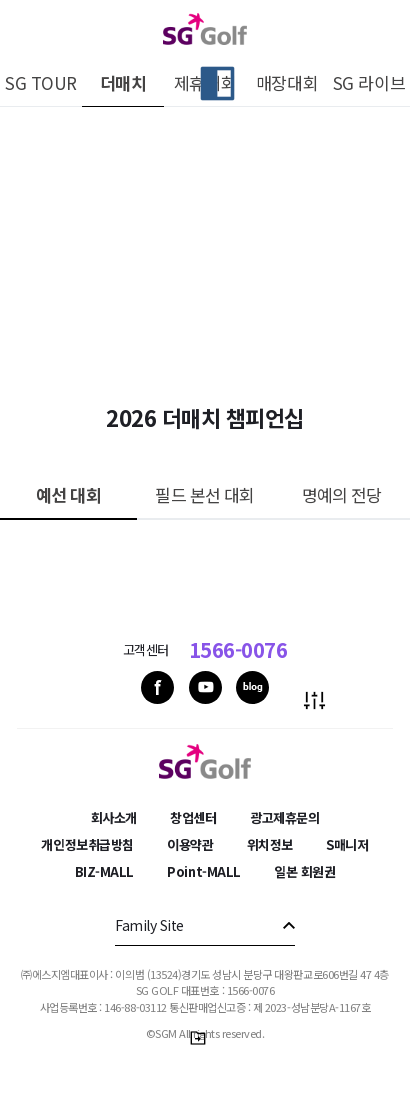 Image resolution: width=410 pixels, height=1102 pixels. Describe the element at coordinates (217, 83) in the screenshot. I see `switch to column layout view` at that location.